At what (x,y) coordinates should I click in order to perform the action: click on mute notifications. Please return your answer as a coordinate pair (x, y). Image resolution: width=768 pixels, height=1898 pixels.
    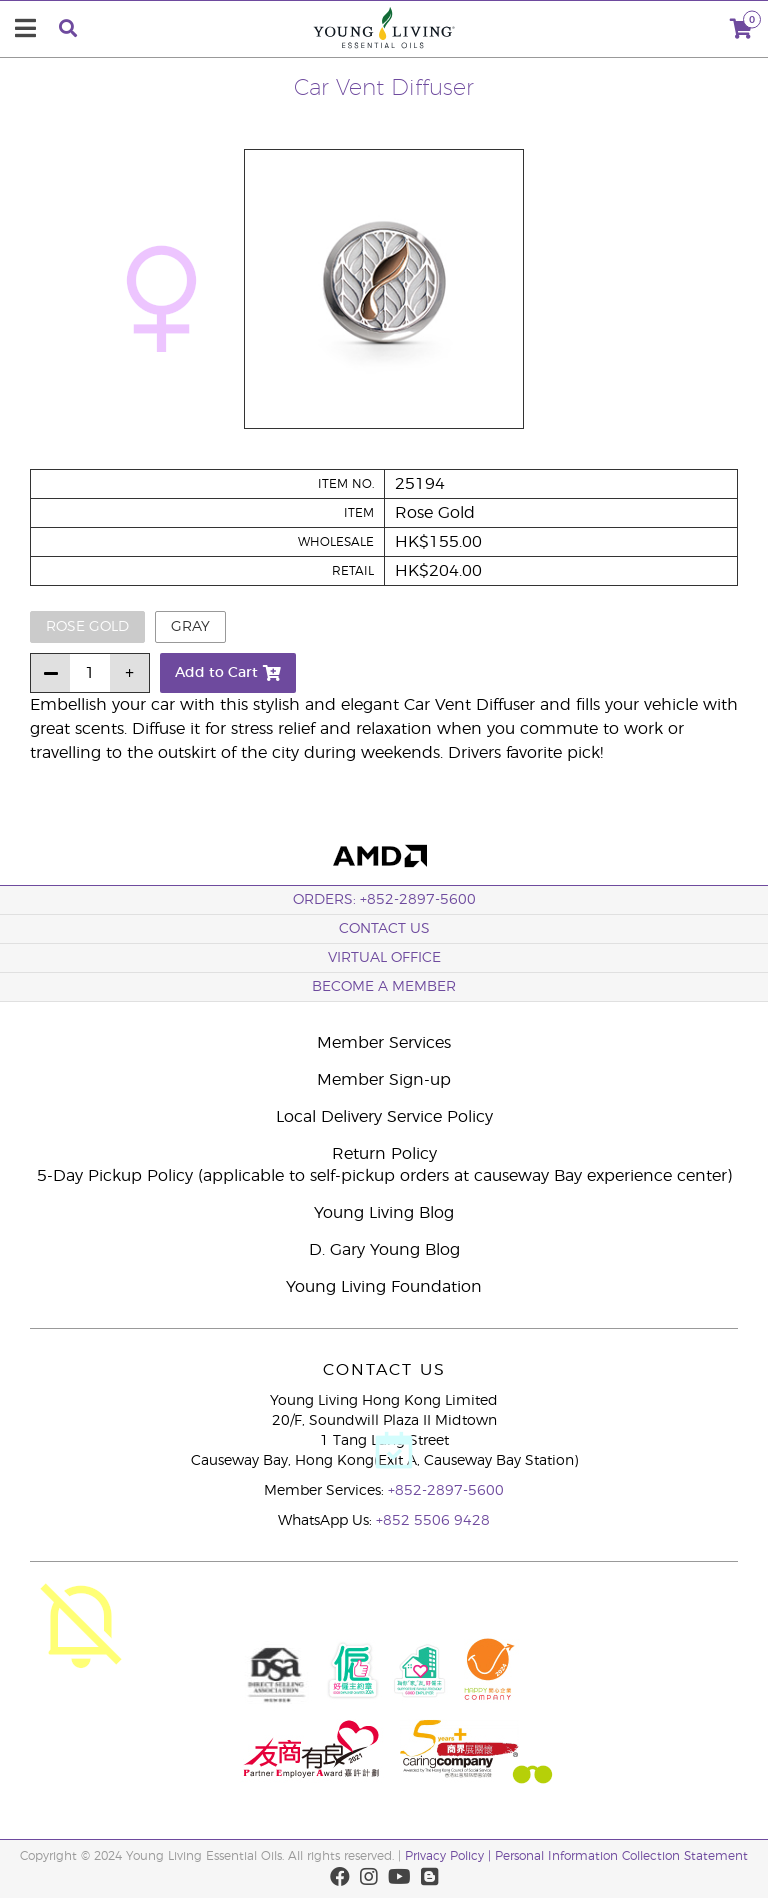
    Looking at the image, I should click on (81, 1624).